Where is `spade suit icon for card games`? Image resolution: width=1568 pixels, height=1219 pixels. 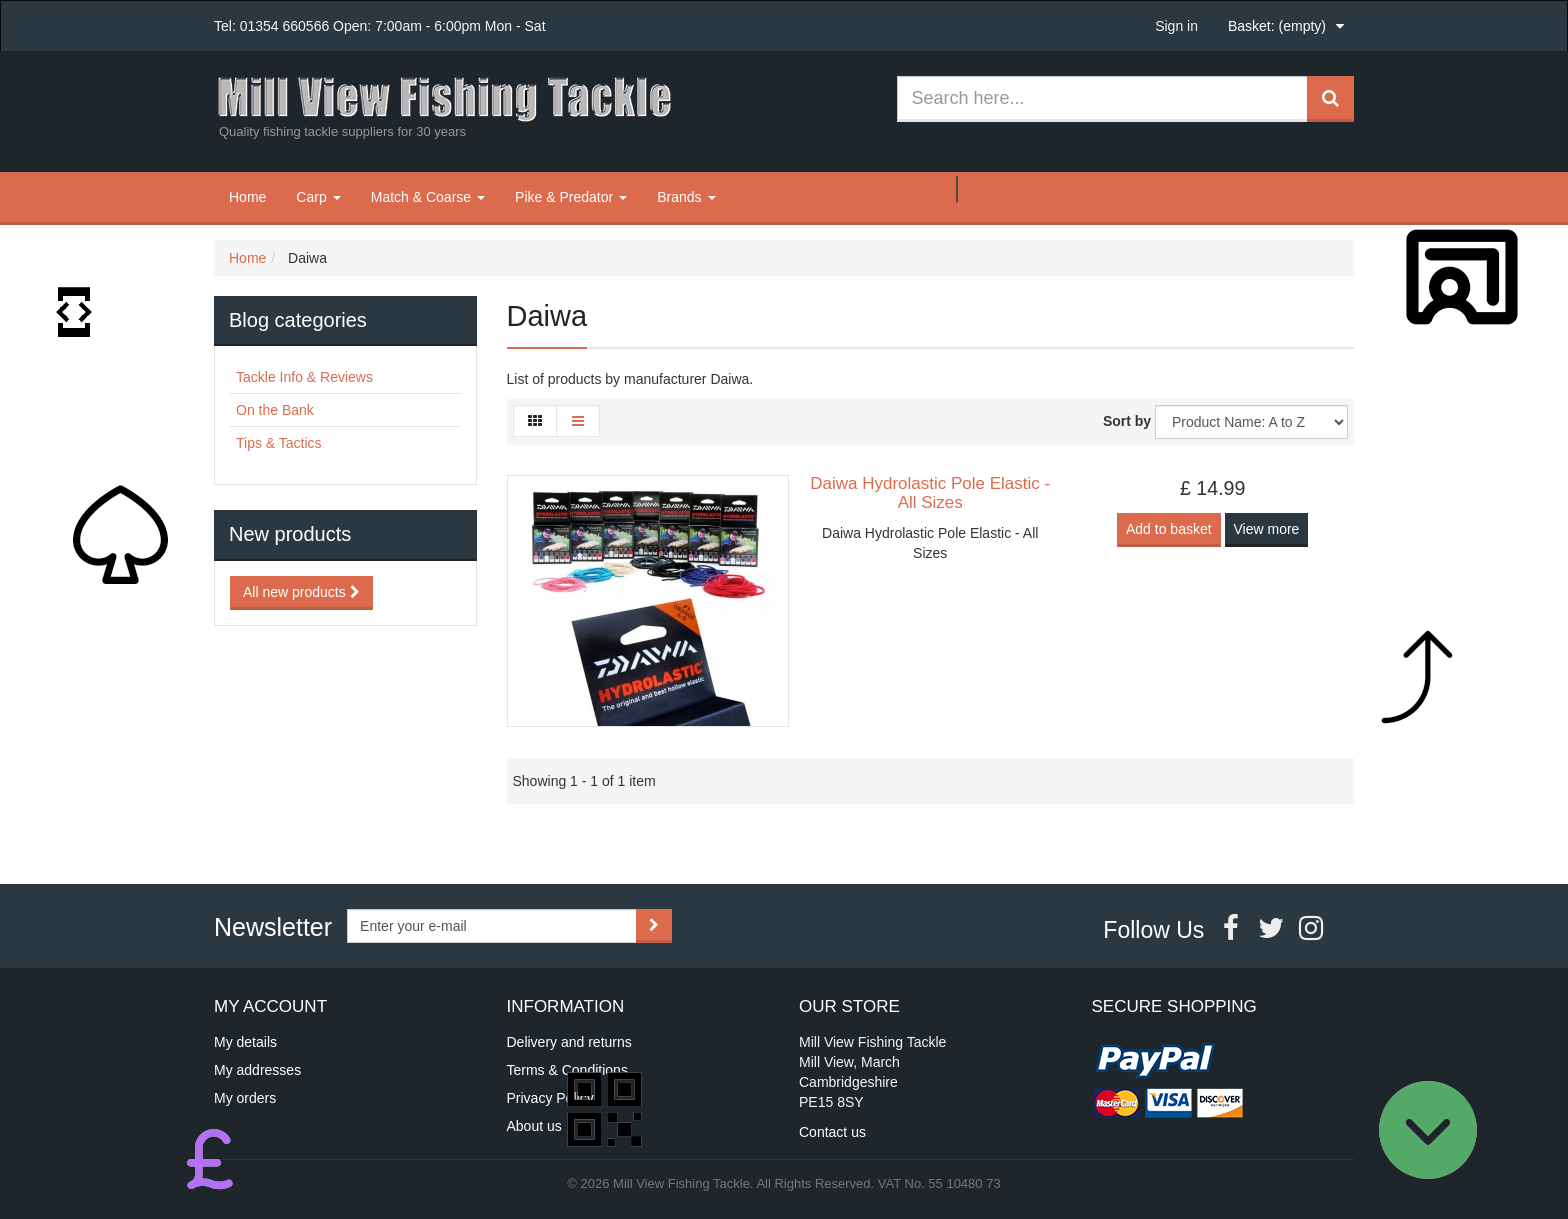
spade suit icon for card games is located at coordinates (120, 536).